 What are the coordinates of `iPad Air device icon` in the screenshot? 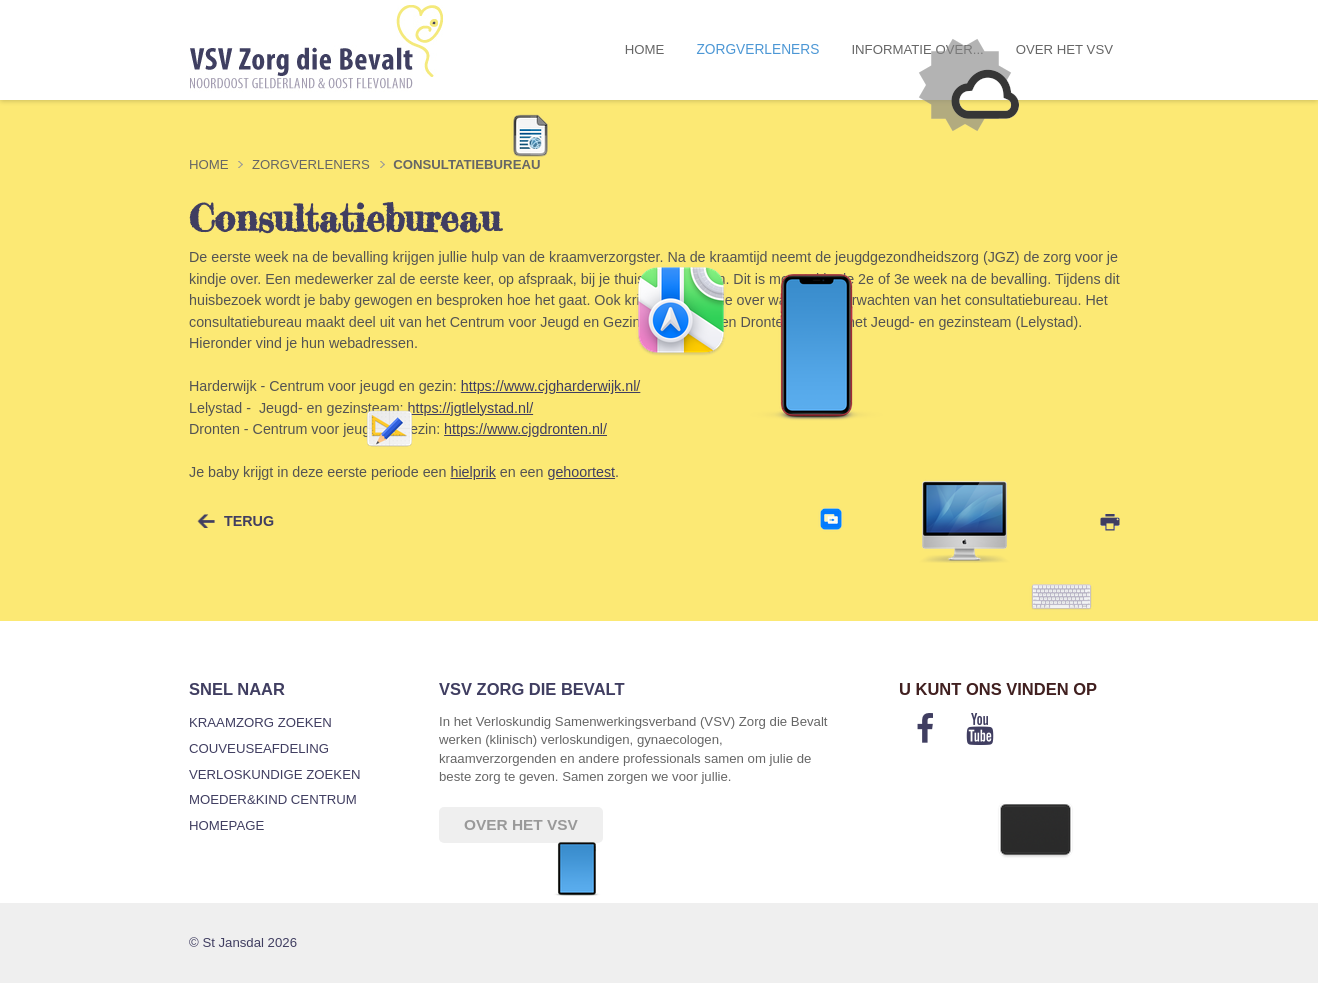 It's located at (577, 869).